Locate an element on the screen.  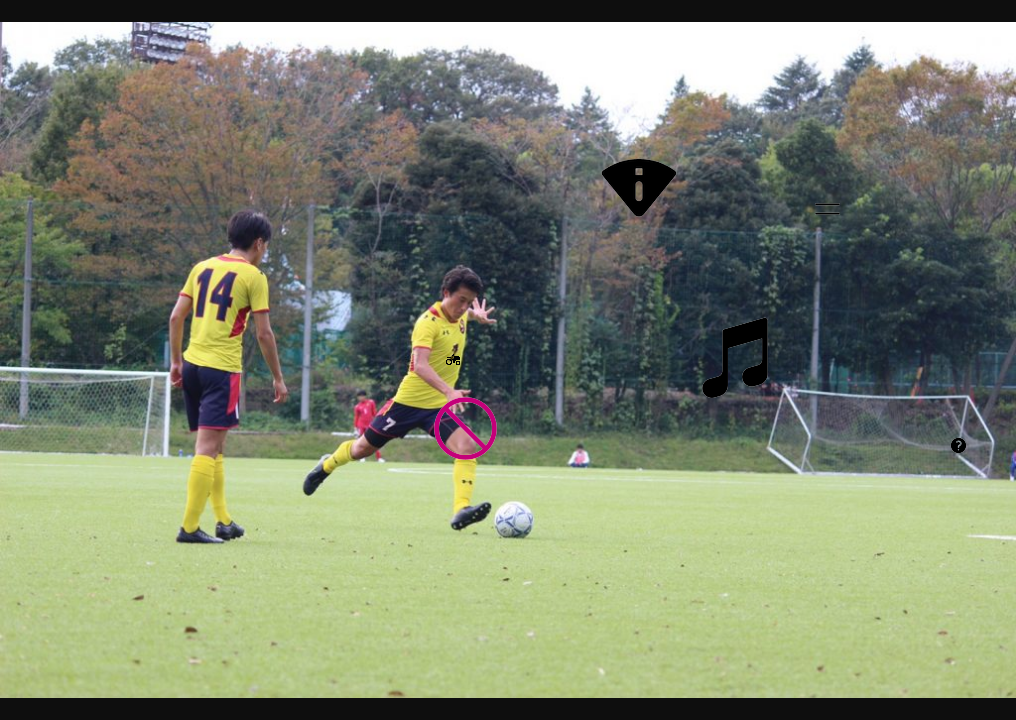
access help or support is located at coordinates (958, 445).